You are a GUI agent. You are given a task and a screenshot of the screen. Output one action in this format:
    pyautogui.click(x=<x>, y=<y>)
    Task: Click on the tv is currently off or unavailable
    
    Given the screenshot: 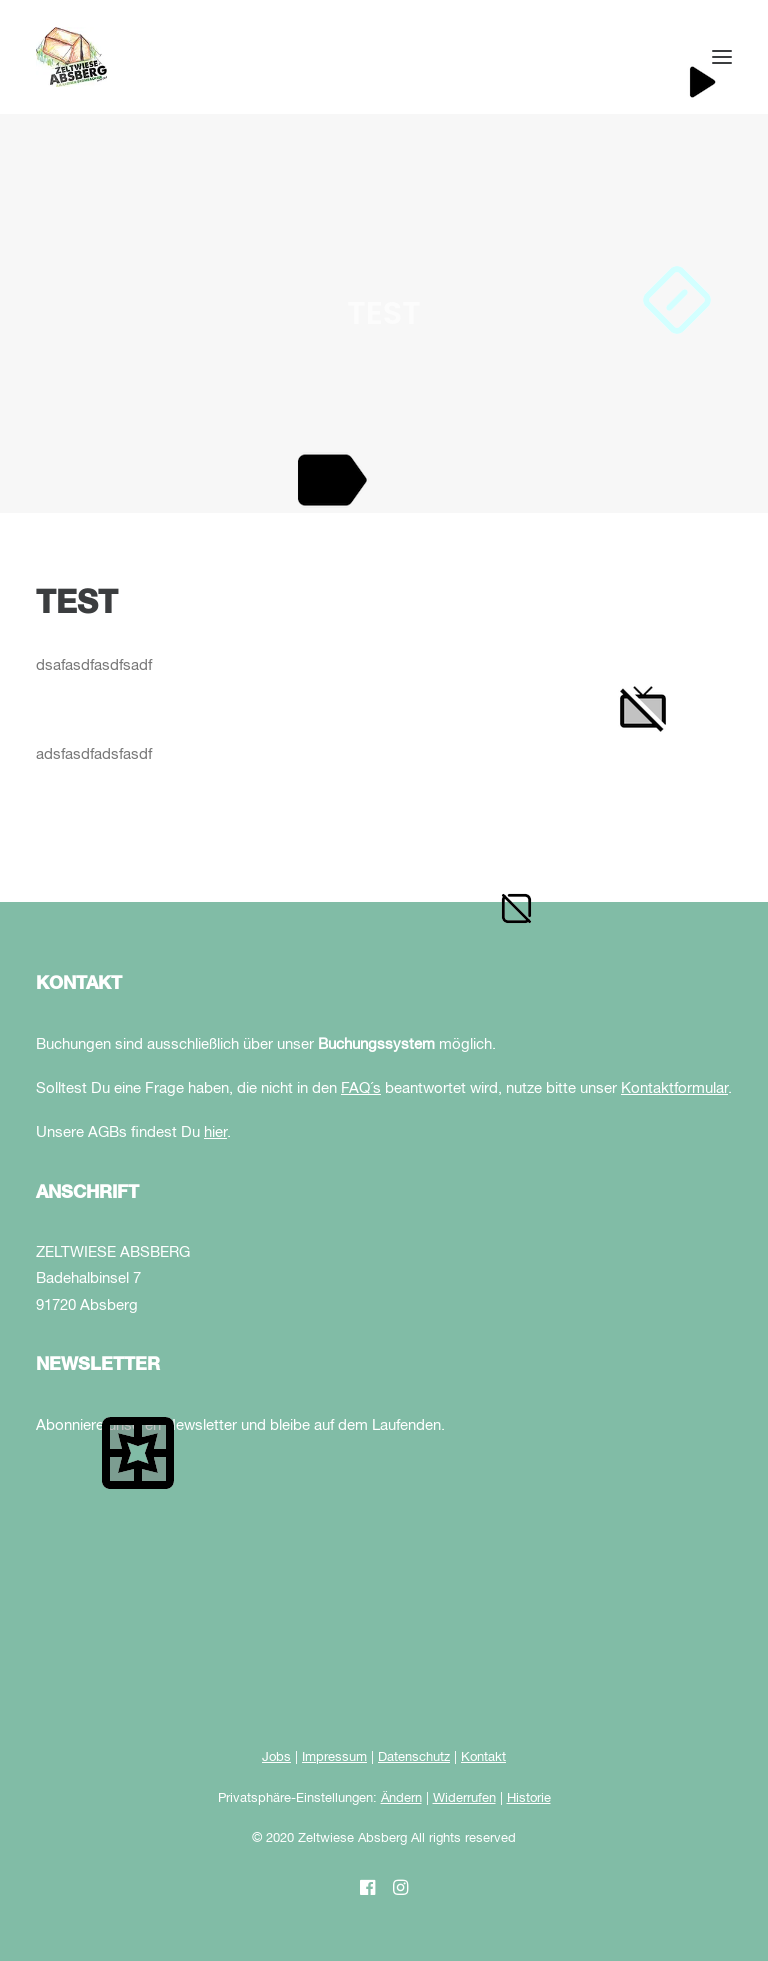 What is the action you would take?
    pyautogui.click(x=643, y=709)
    